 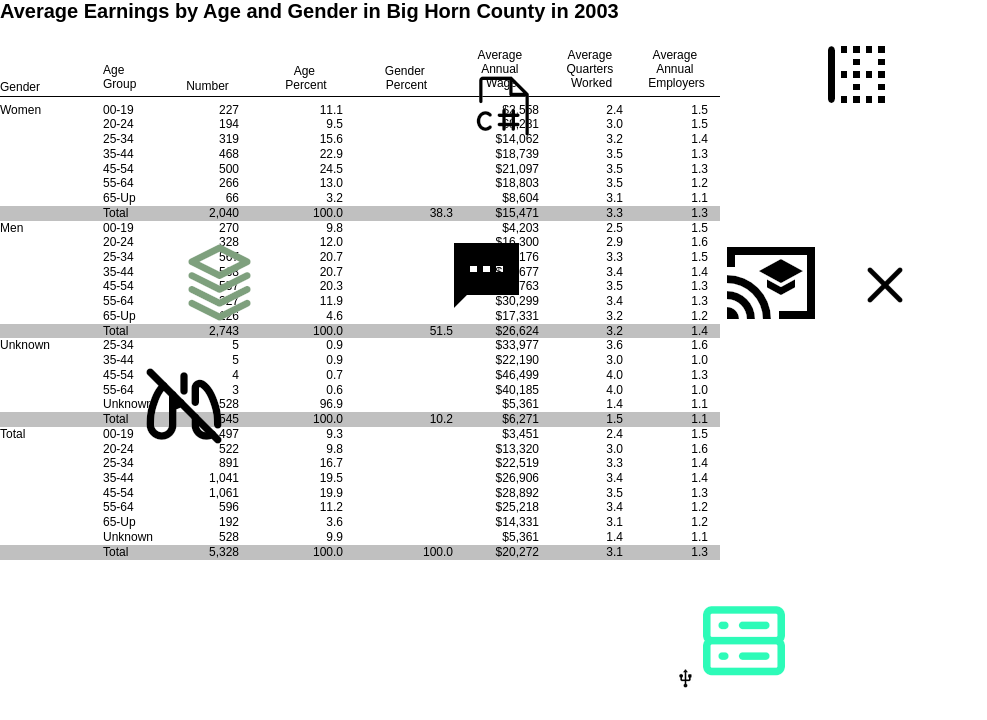 I want to click on open text messaging app, so click(x=486, y=275).